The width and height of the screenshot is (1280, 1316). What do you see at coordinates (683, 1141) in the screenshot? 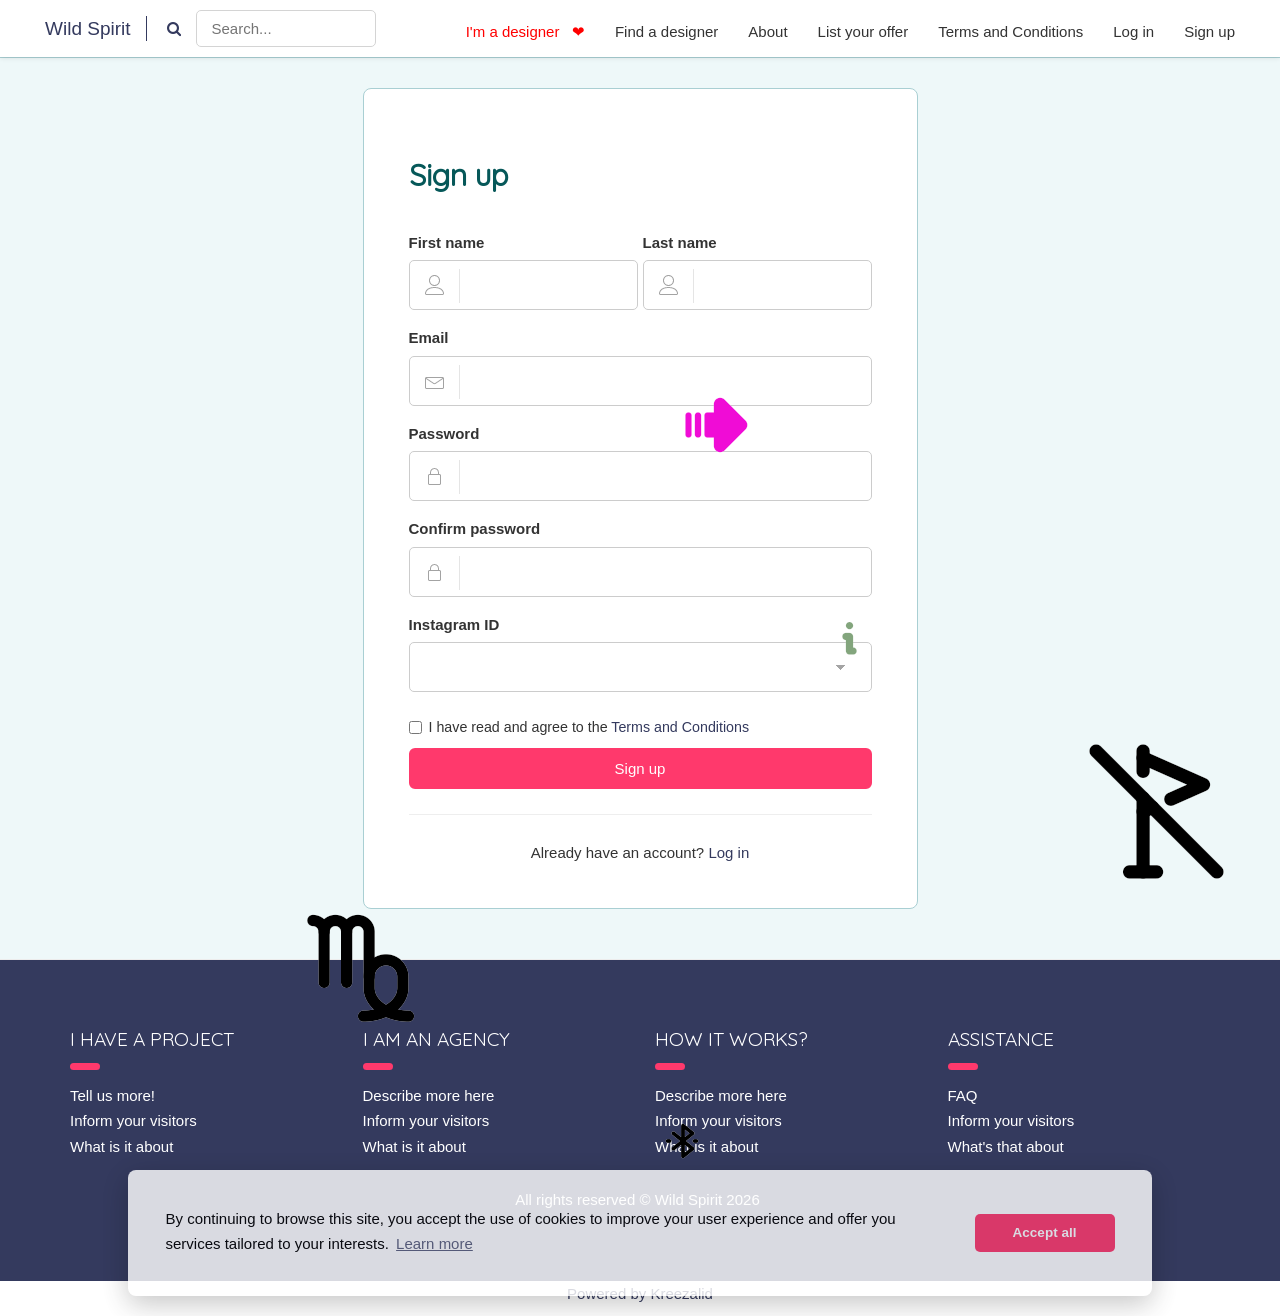
I see `indicates an active bluetooth connection` at bounding box center [683, 1141].